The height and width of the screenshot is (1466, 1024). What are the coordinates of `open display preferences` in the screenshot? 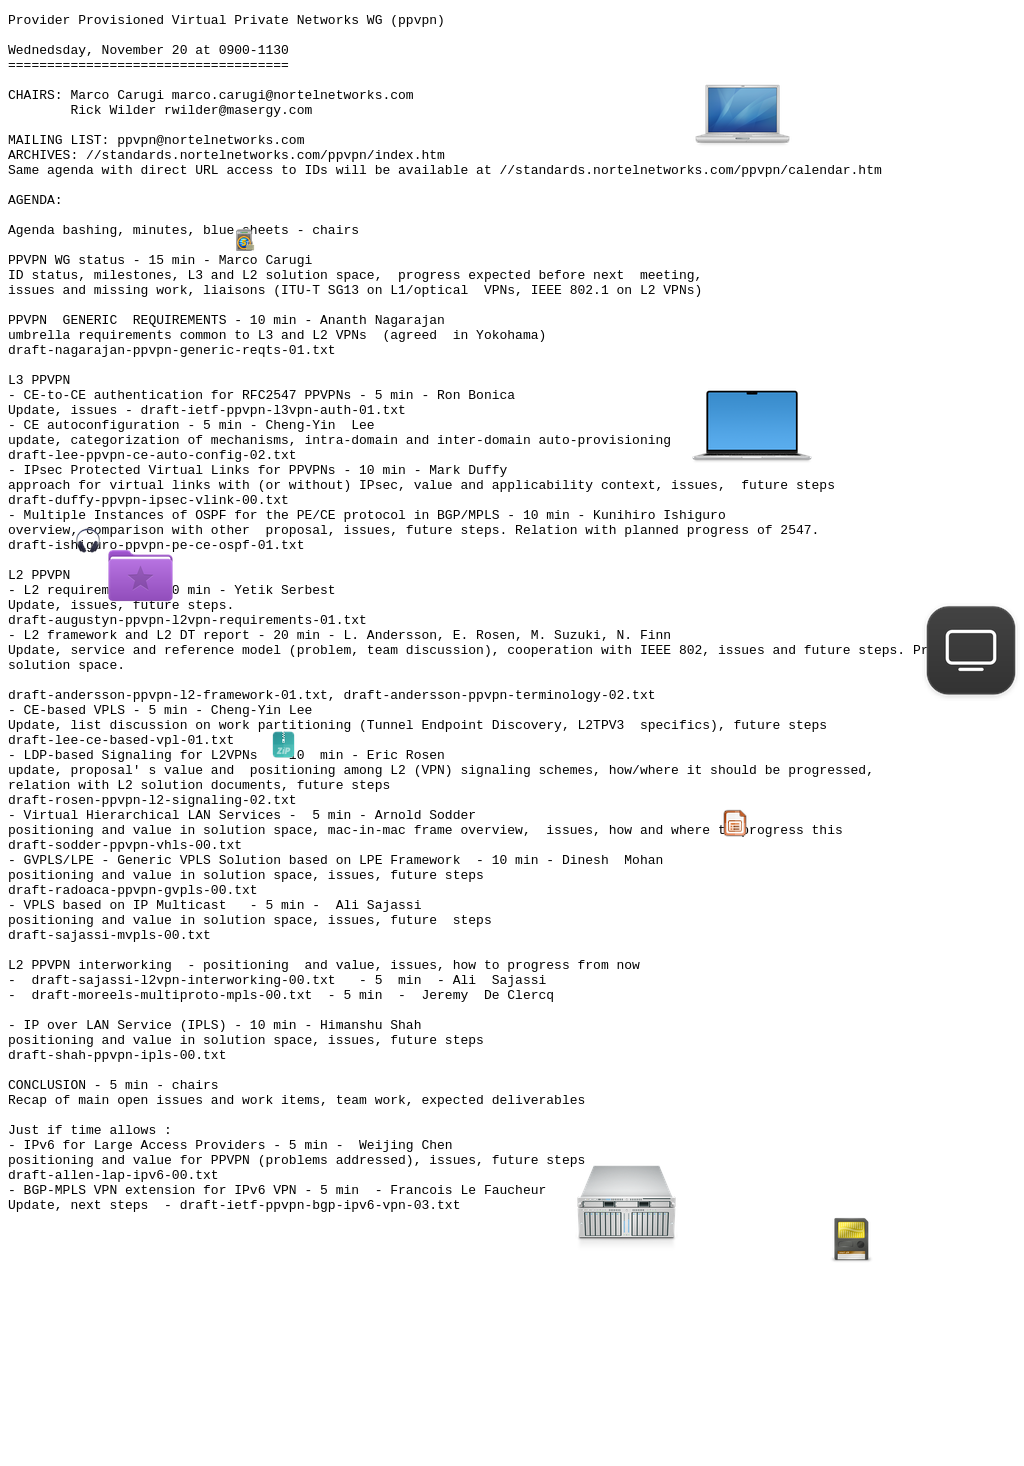 It's located at (971, 652).